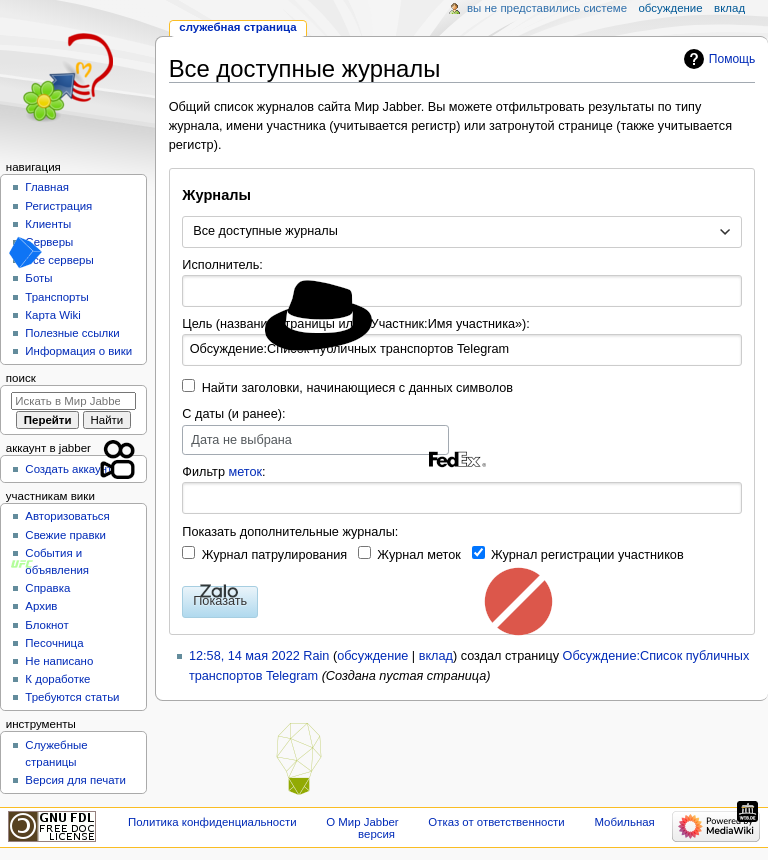  I want to click on indicates a prohibited or blocked action, so click(518, 601).